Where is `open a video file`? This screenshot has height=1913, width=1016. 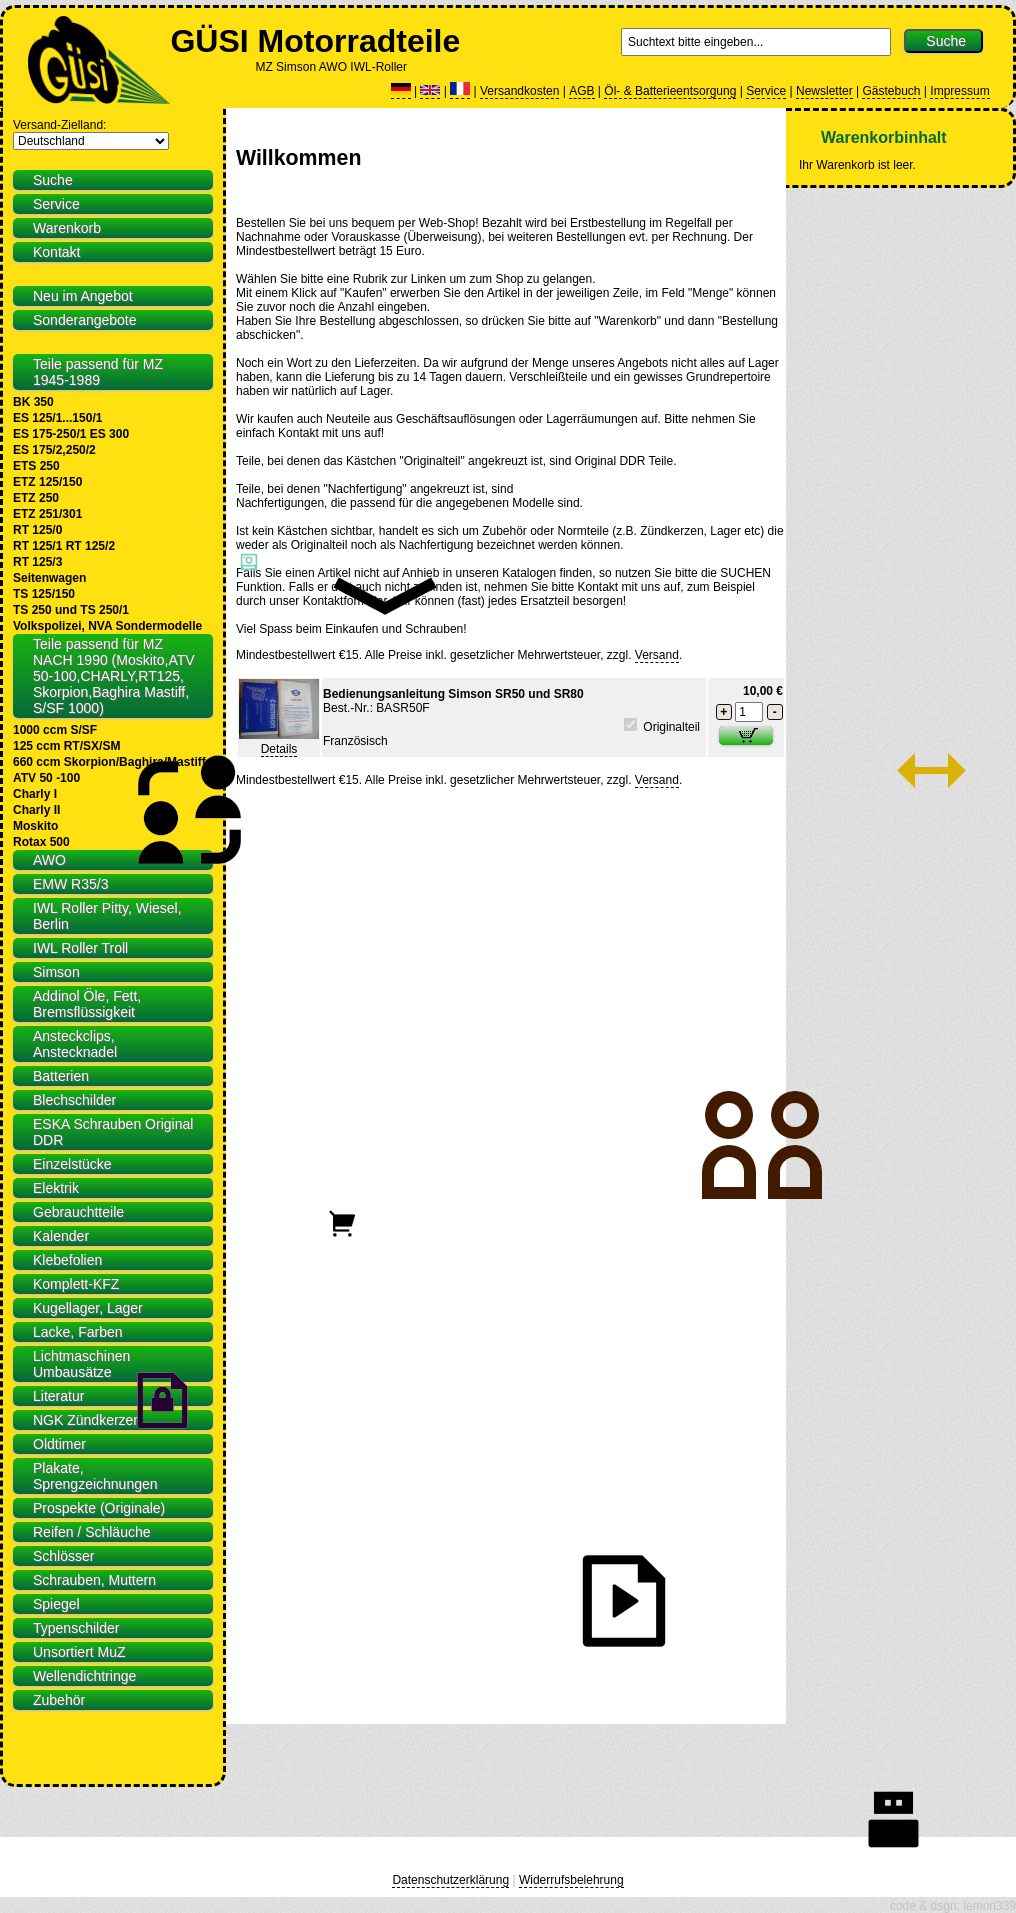
open a video file is located at coordinates (624, 1601).